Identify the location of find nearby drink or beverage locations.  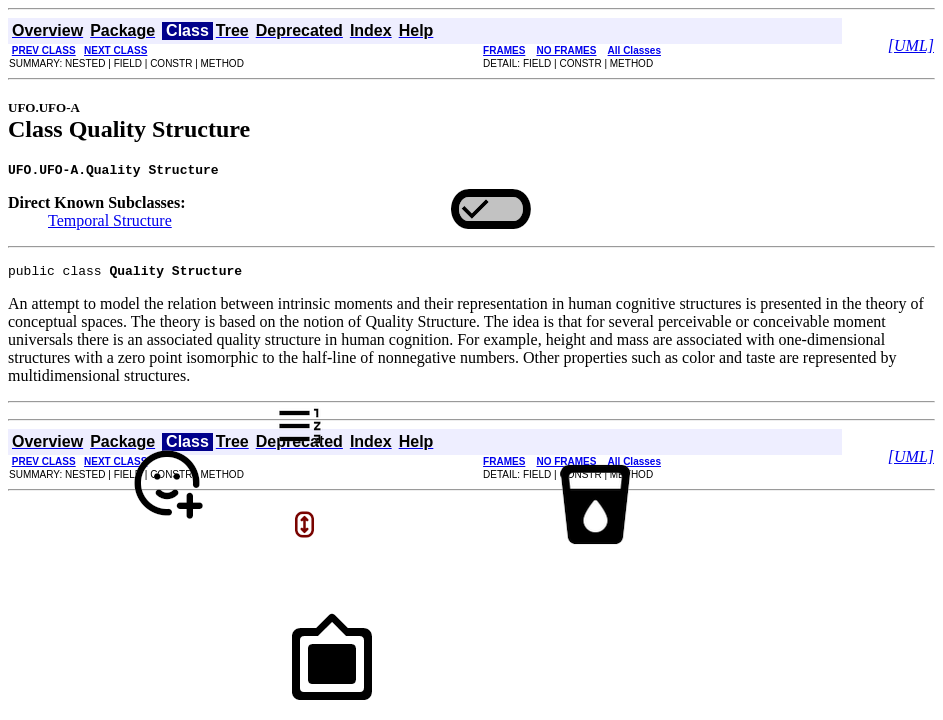
(595, 504).